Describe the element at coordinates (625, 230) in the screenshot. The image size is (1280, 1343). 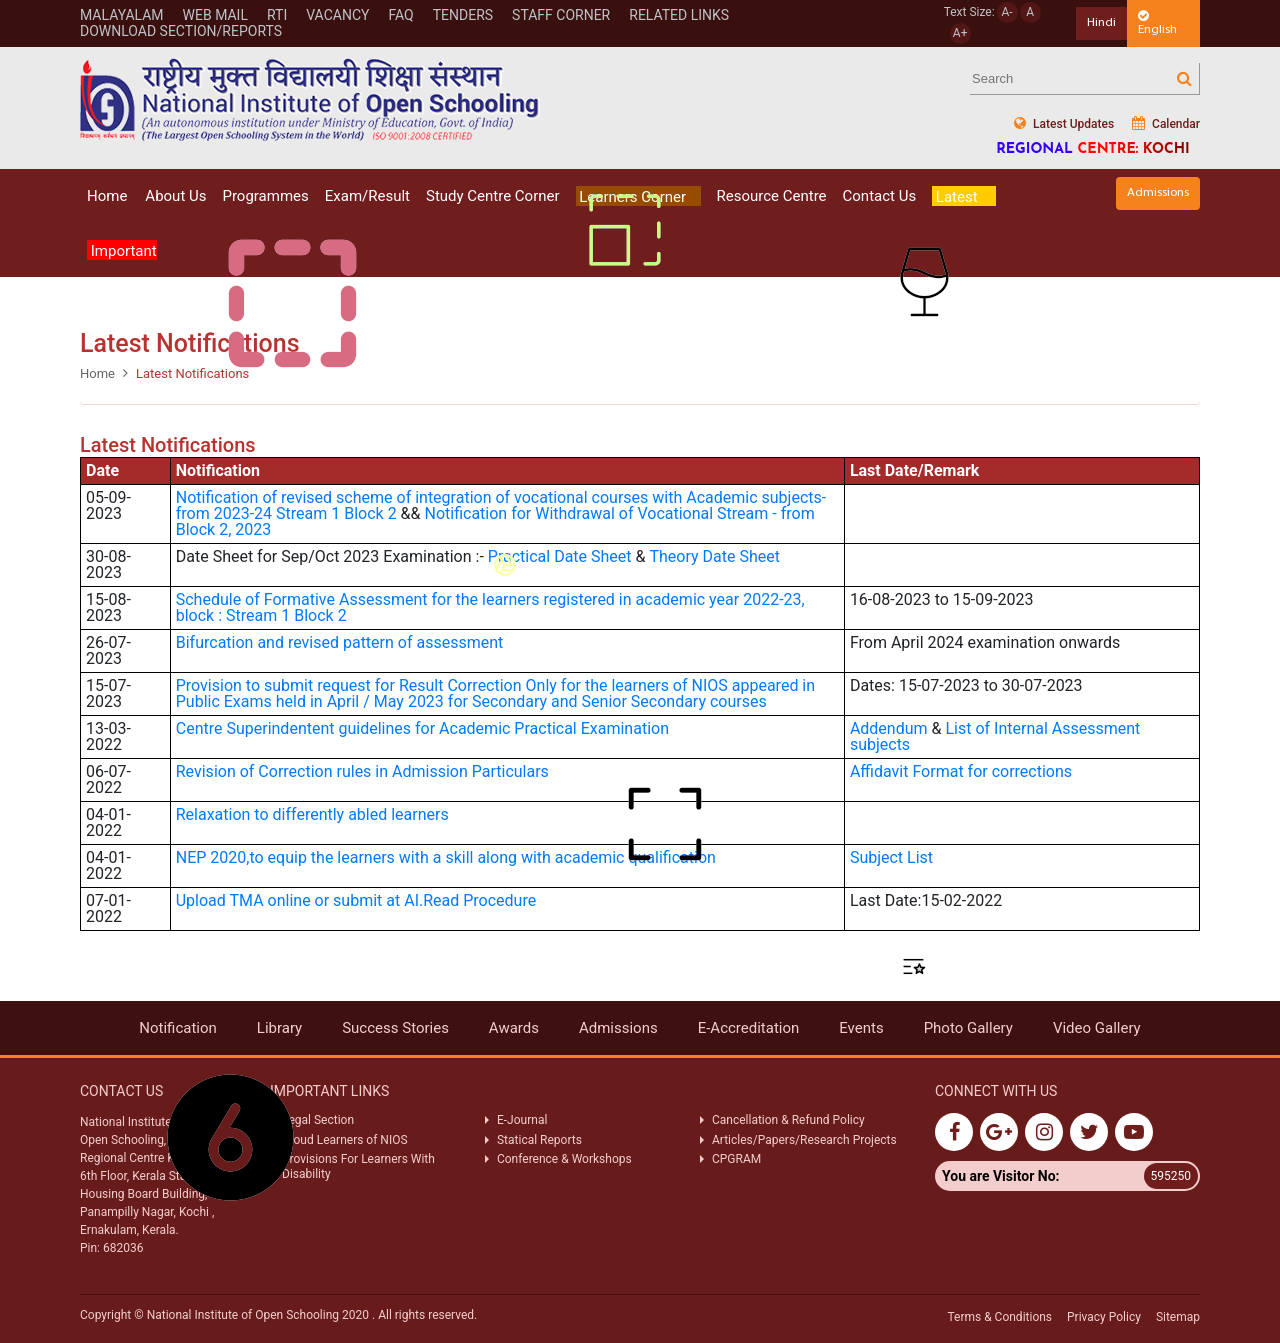
I see `resize a window or element` at that location.